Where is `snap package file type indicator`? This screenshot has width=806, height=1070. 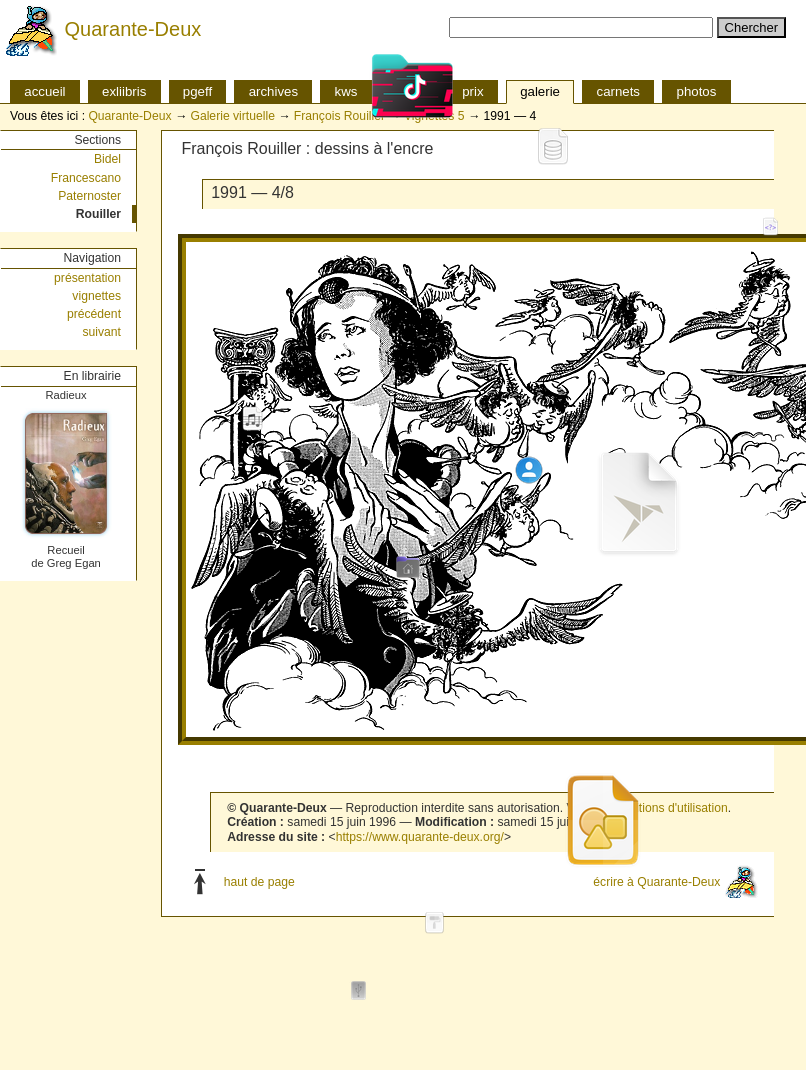
snap package file type indicator is located at coordinates (639, 504).